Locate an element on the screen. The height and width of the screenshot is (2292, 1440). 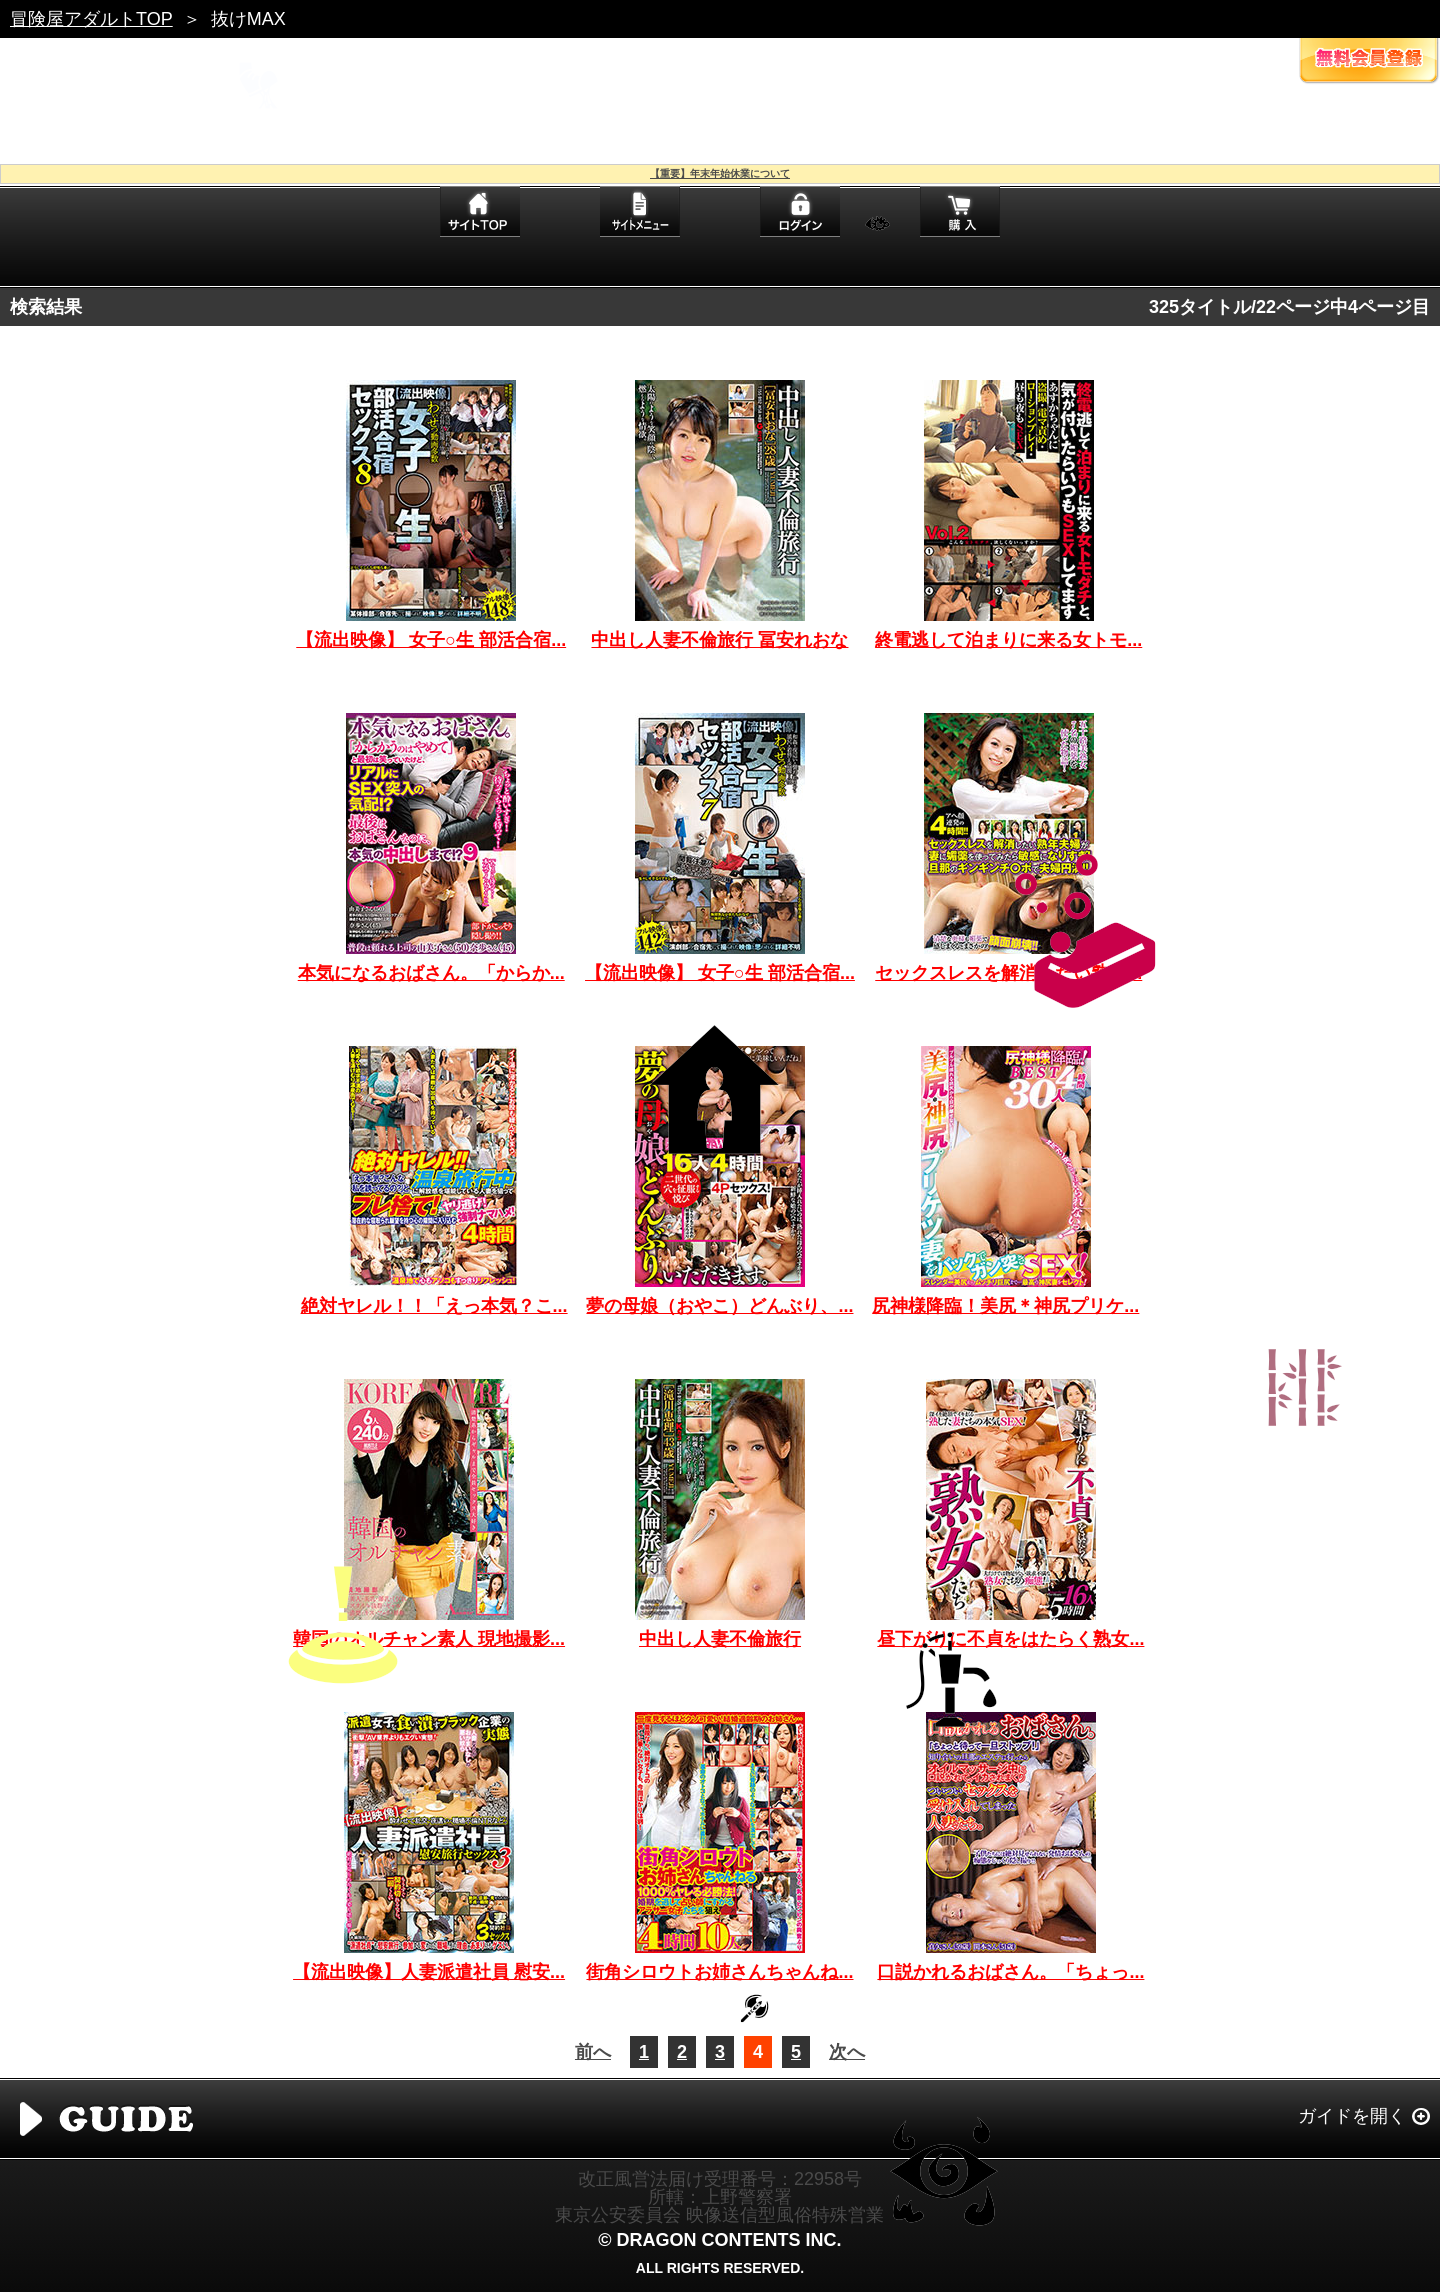
select axe weapon or tool is located at coordinates (755, 2008).